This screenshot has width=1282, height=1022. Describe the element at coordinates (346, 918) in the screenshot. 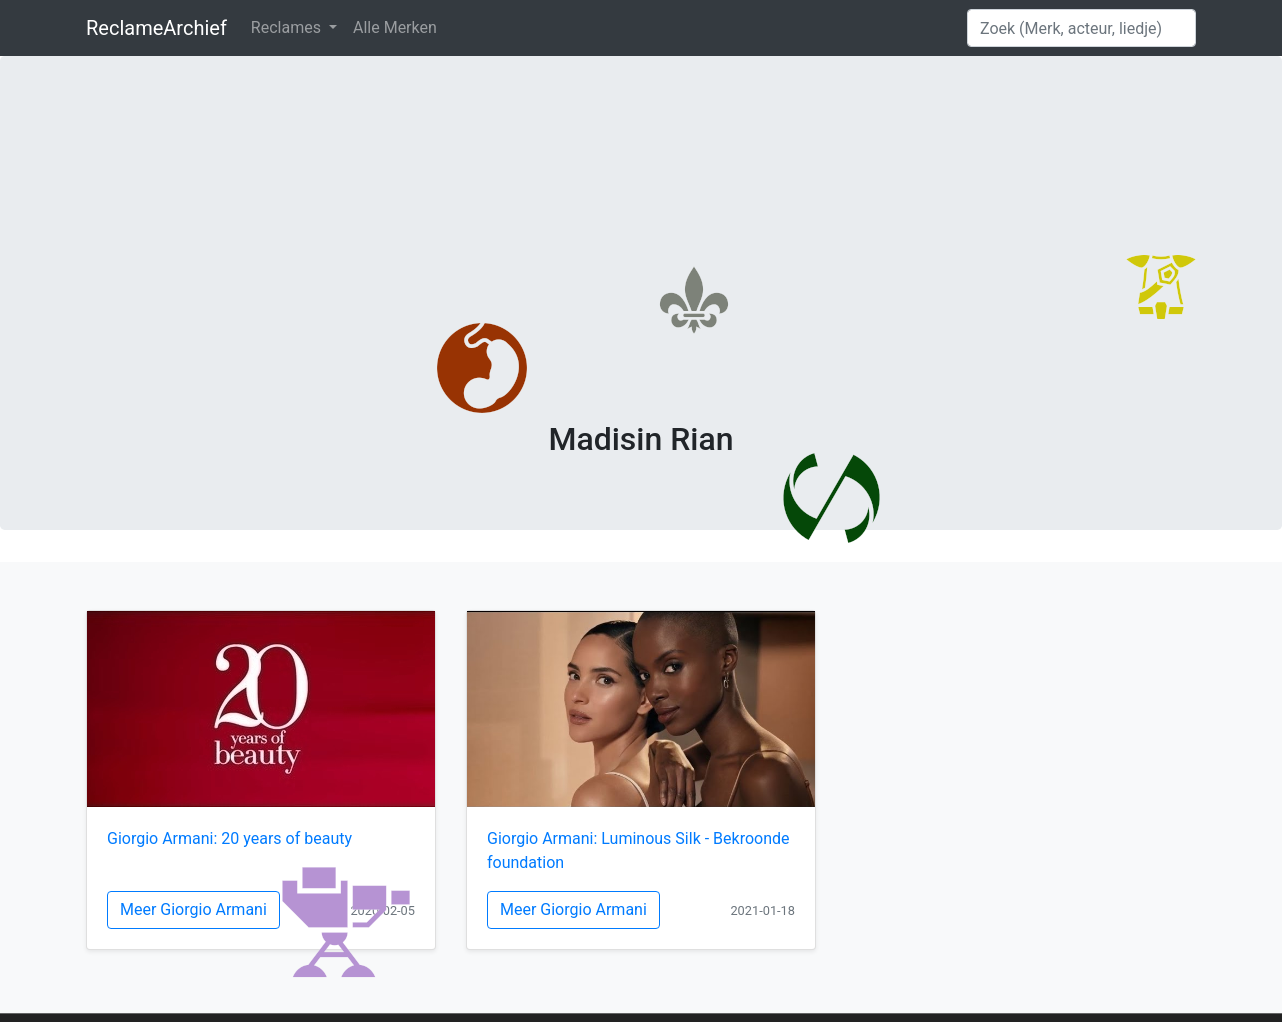

I see `deploy automated defense turret` at that location.